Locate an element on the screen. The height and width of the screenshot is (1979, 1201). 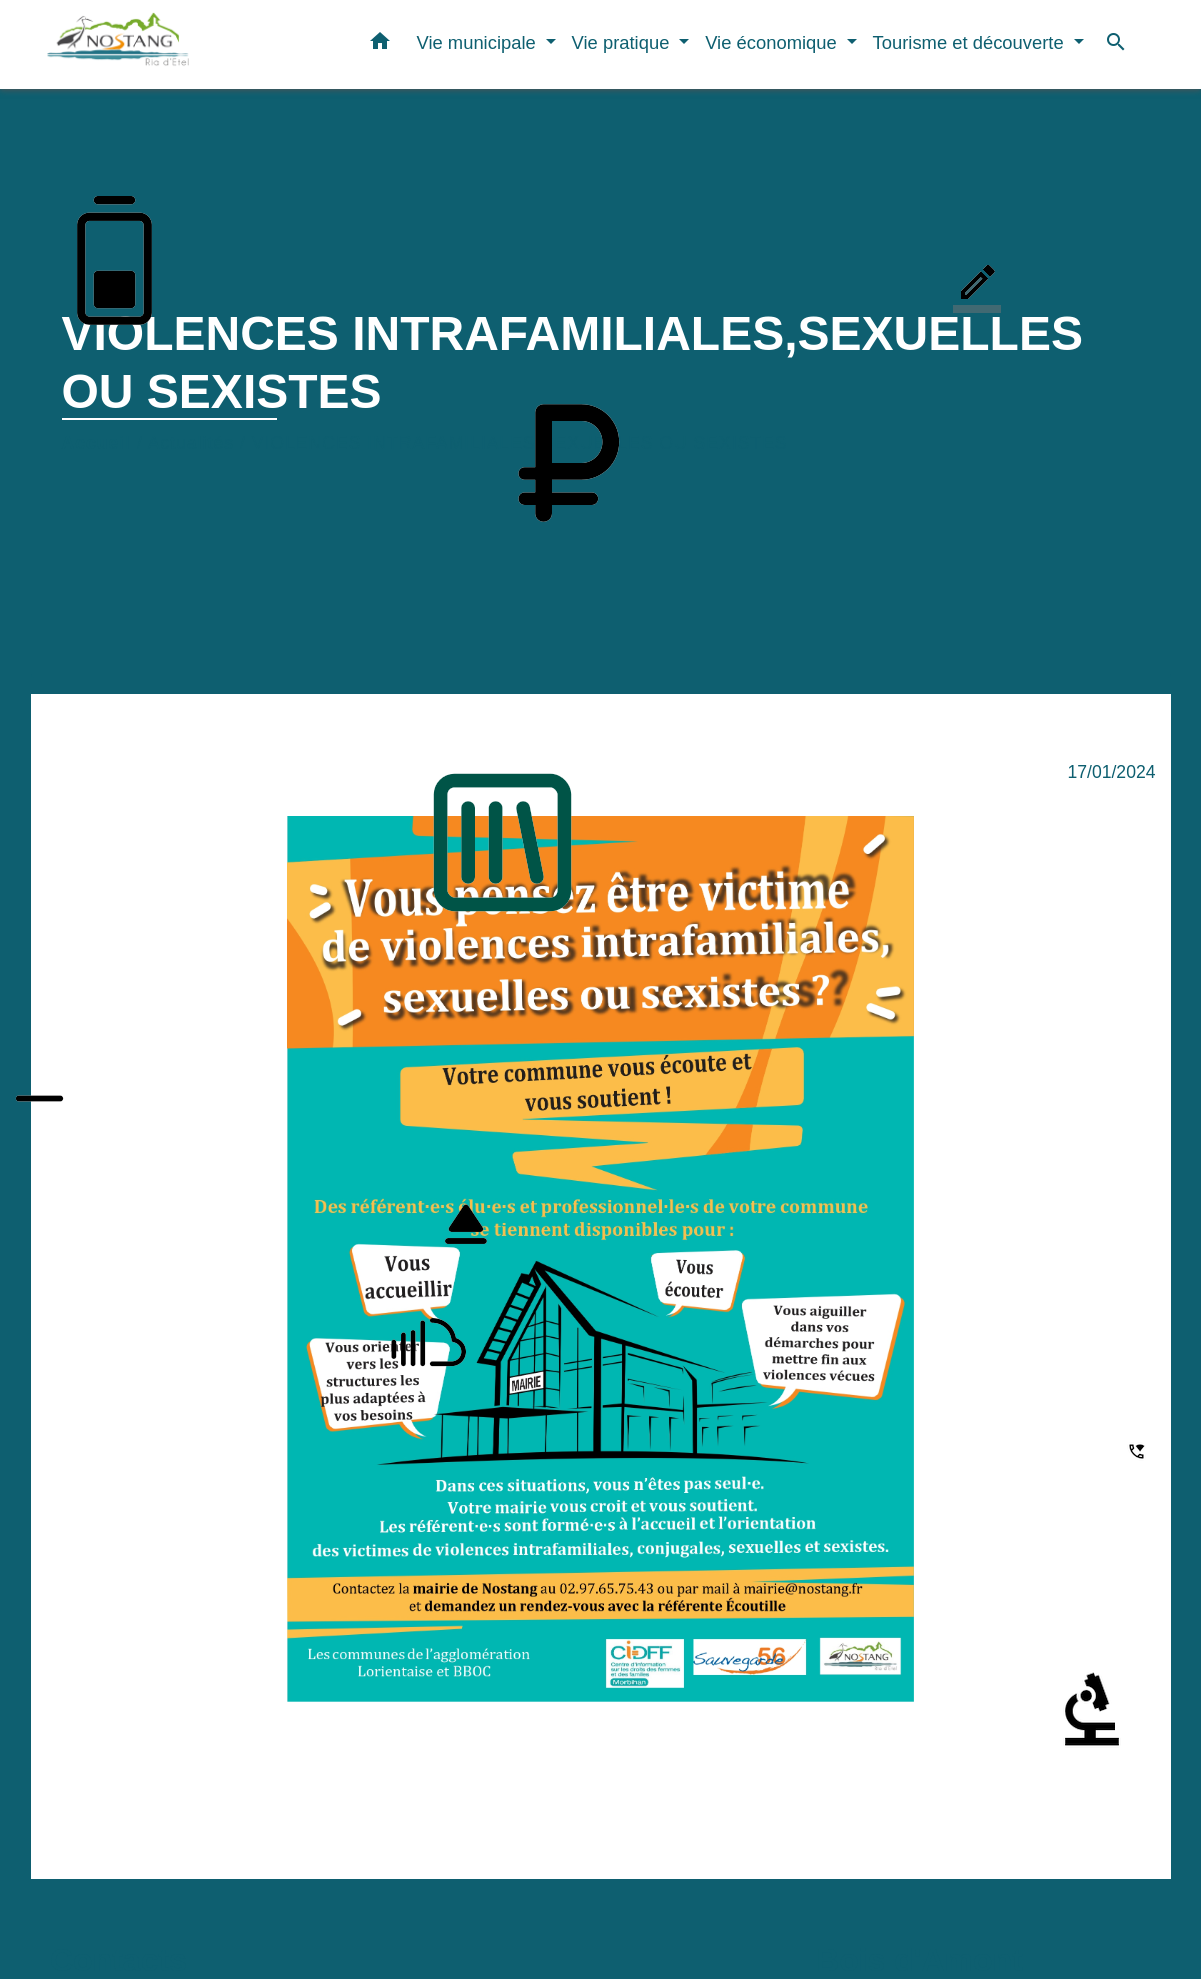
decrease quantity or value is located at coordinates (39, 1098).